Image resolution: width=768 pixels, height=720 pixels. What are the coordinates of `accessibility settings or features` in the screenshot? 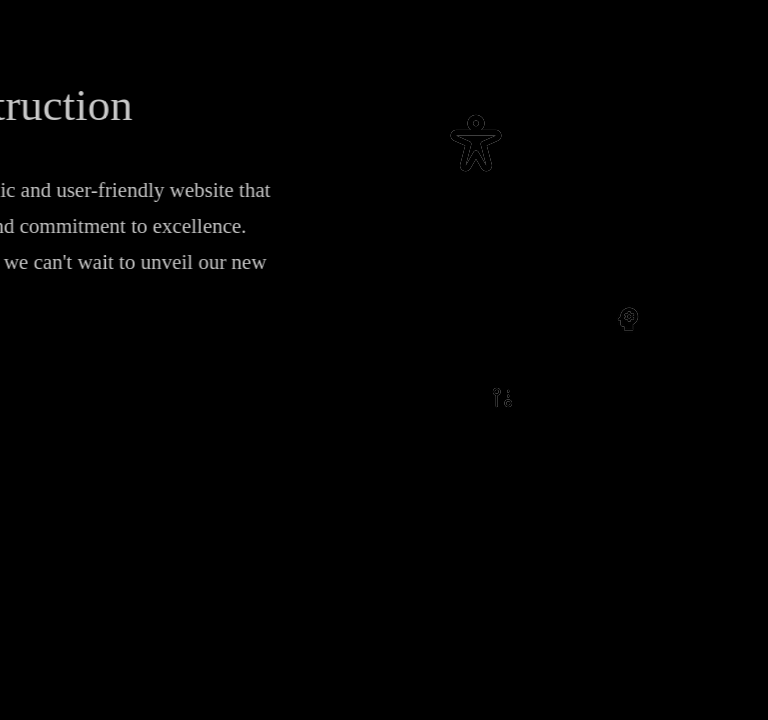 It's located at (476, 144).